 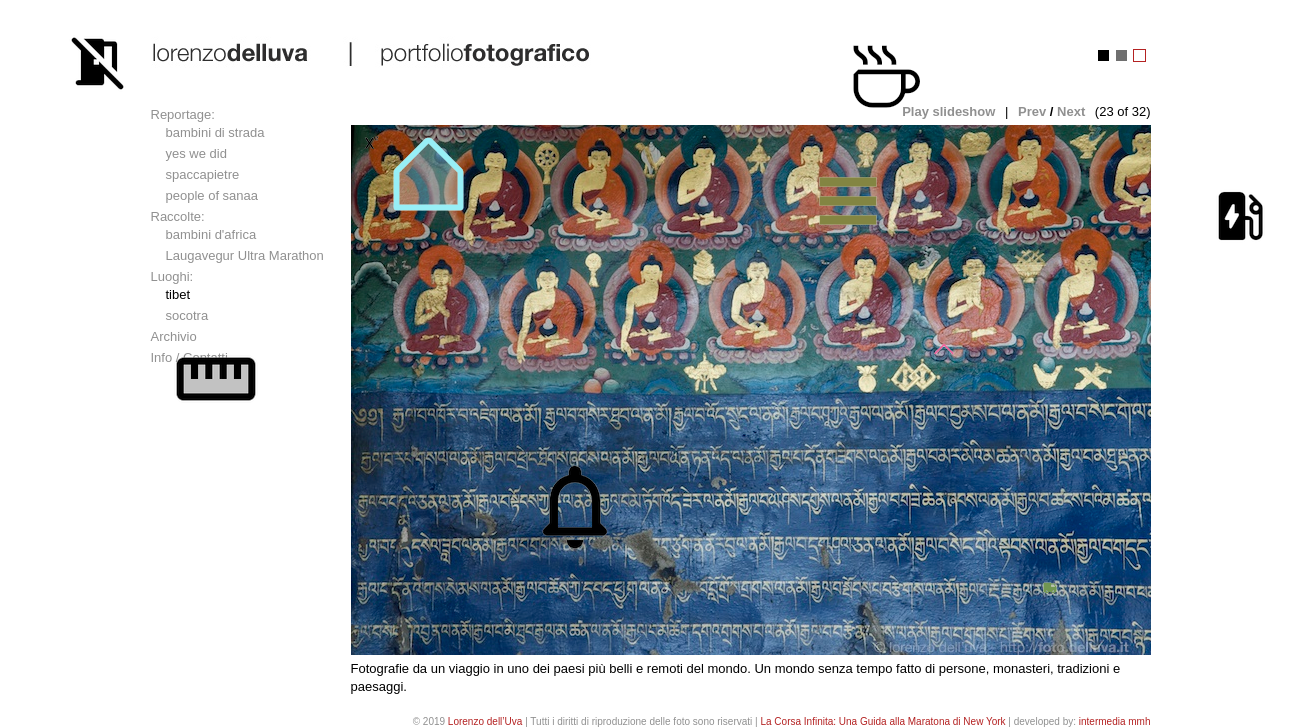 What do you see at coordinates (216, 379) in the screenshot?
I see `access ruler or measurement tool` at bounding box center [216, 379].